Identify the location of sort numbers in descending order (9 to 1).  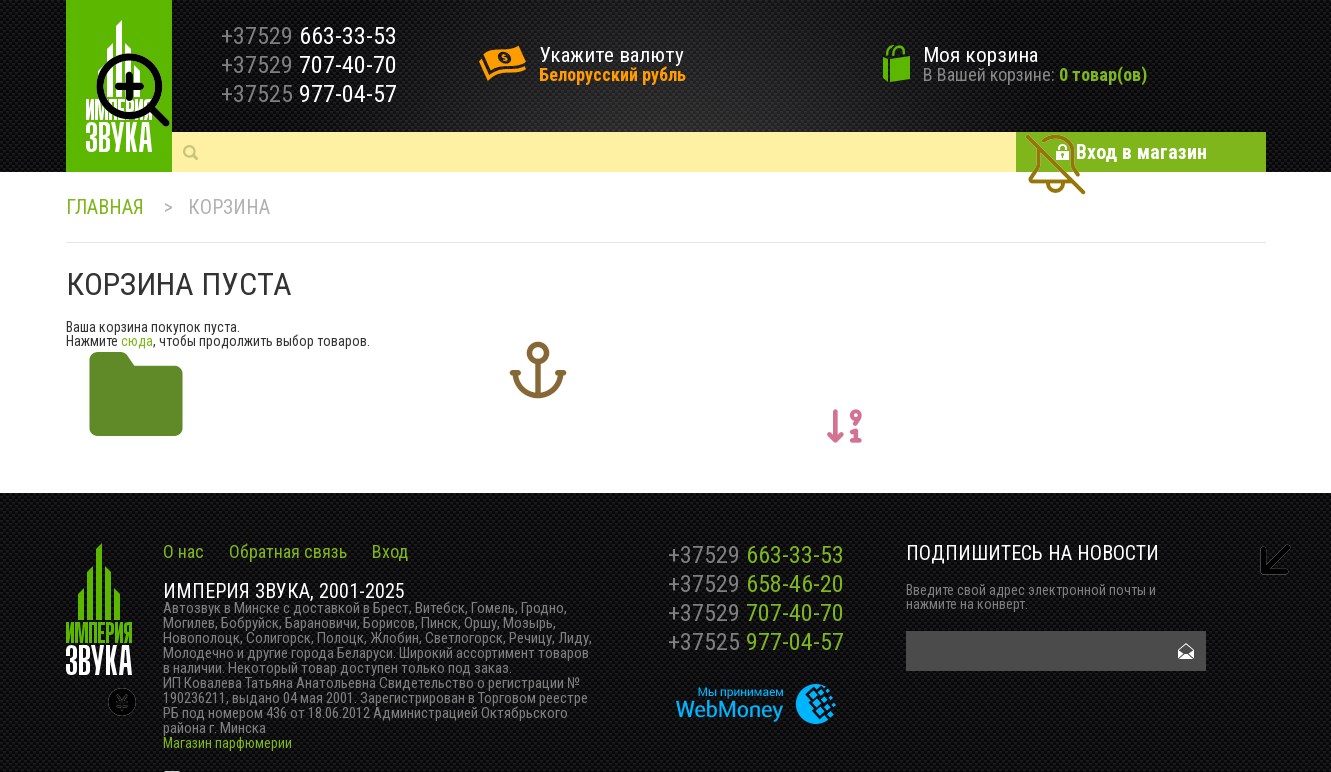
(845, 426).